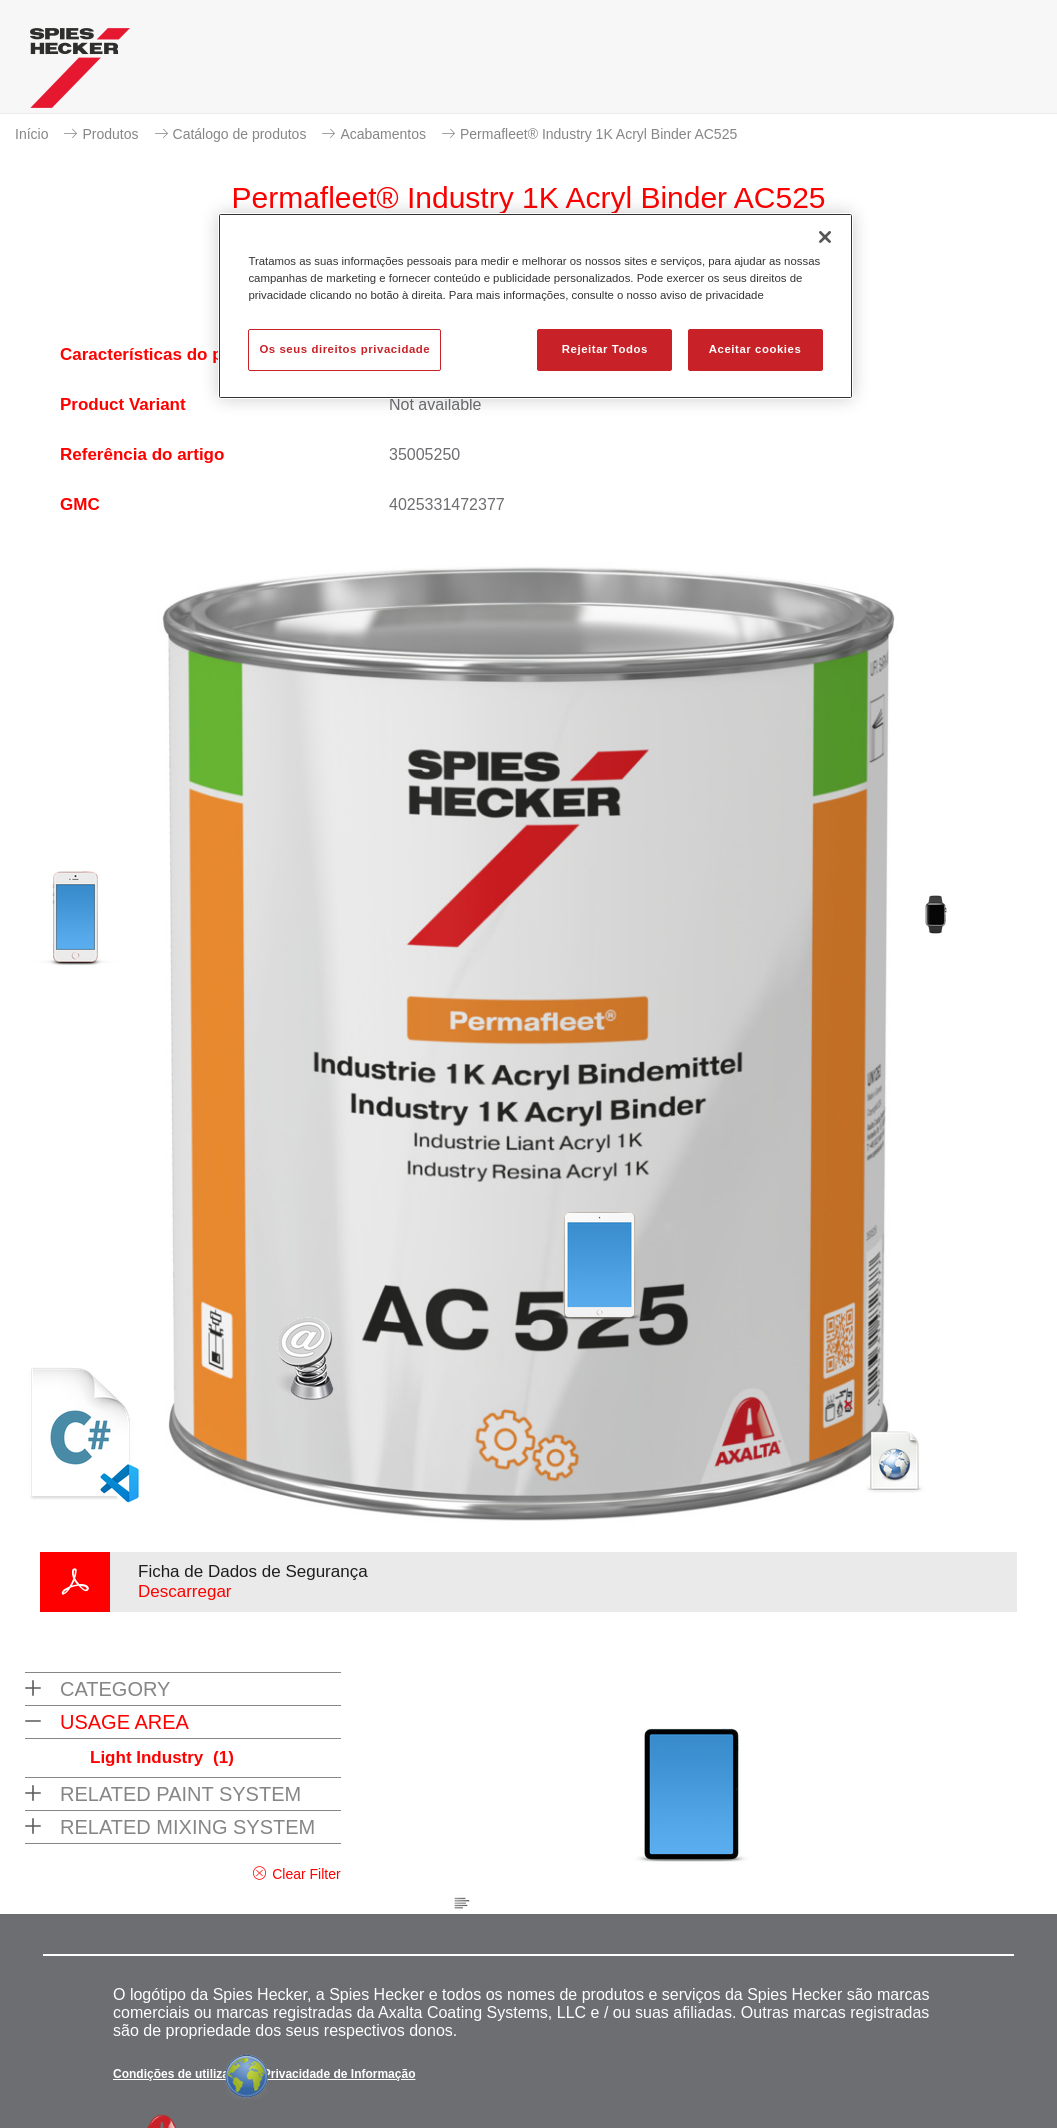 This screenshot has height=2128, width=1057. What do you see at coordinates (895, 1460) in the screenshot?
I see `an HTML or web page file` at bounding box center [895, 1460].